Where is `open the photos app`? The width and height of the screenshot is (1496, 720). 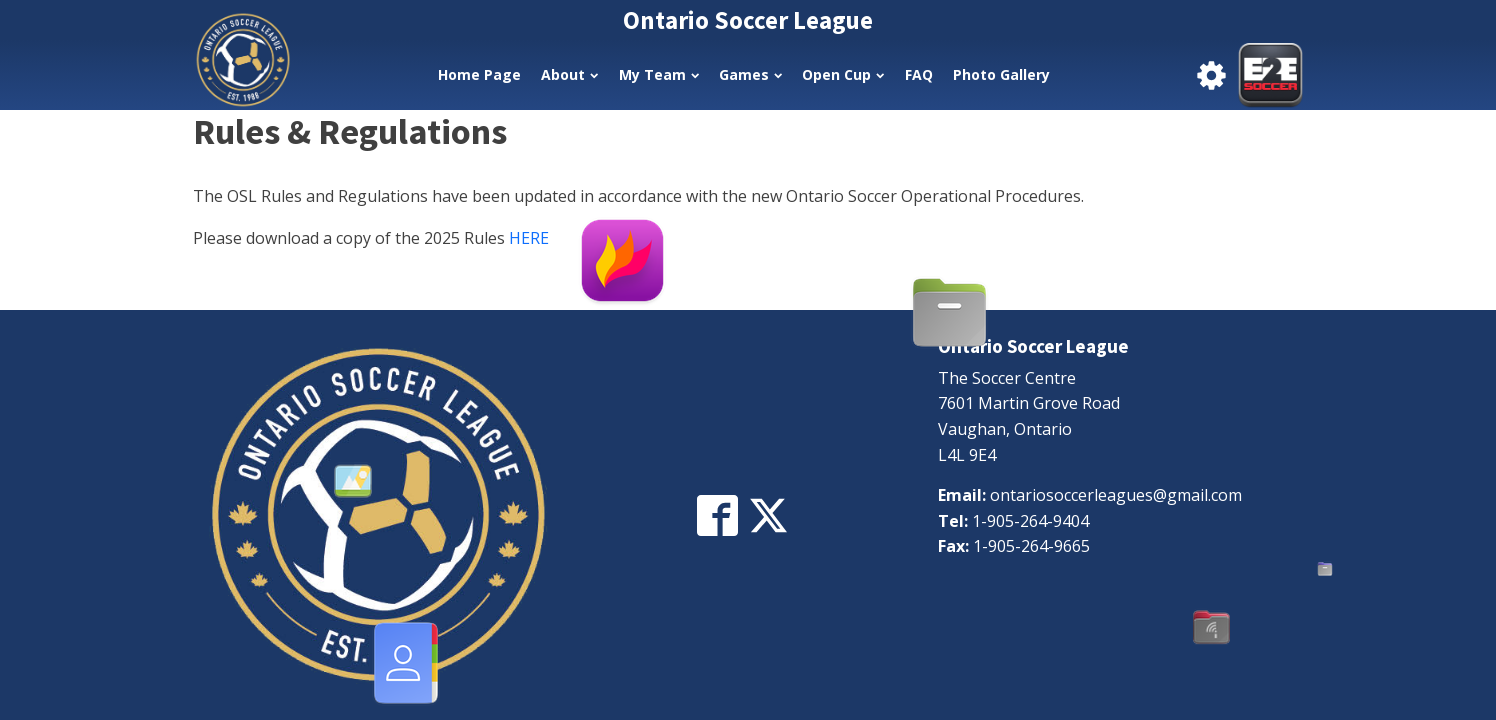
open the photos app is located at coordinates (353, 481).